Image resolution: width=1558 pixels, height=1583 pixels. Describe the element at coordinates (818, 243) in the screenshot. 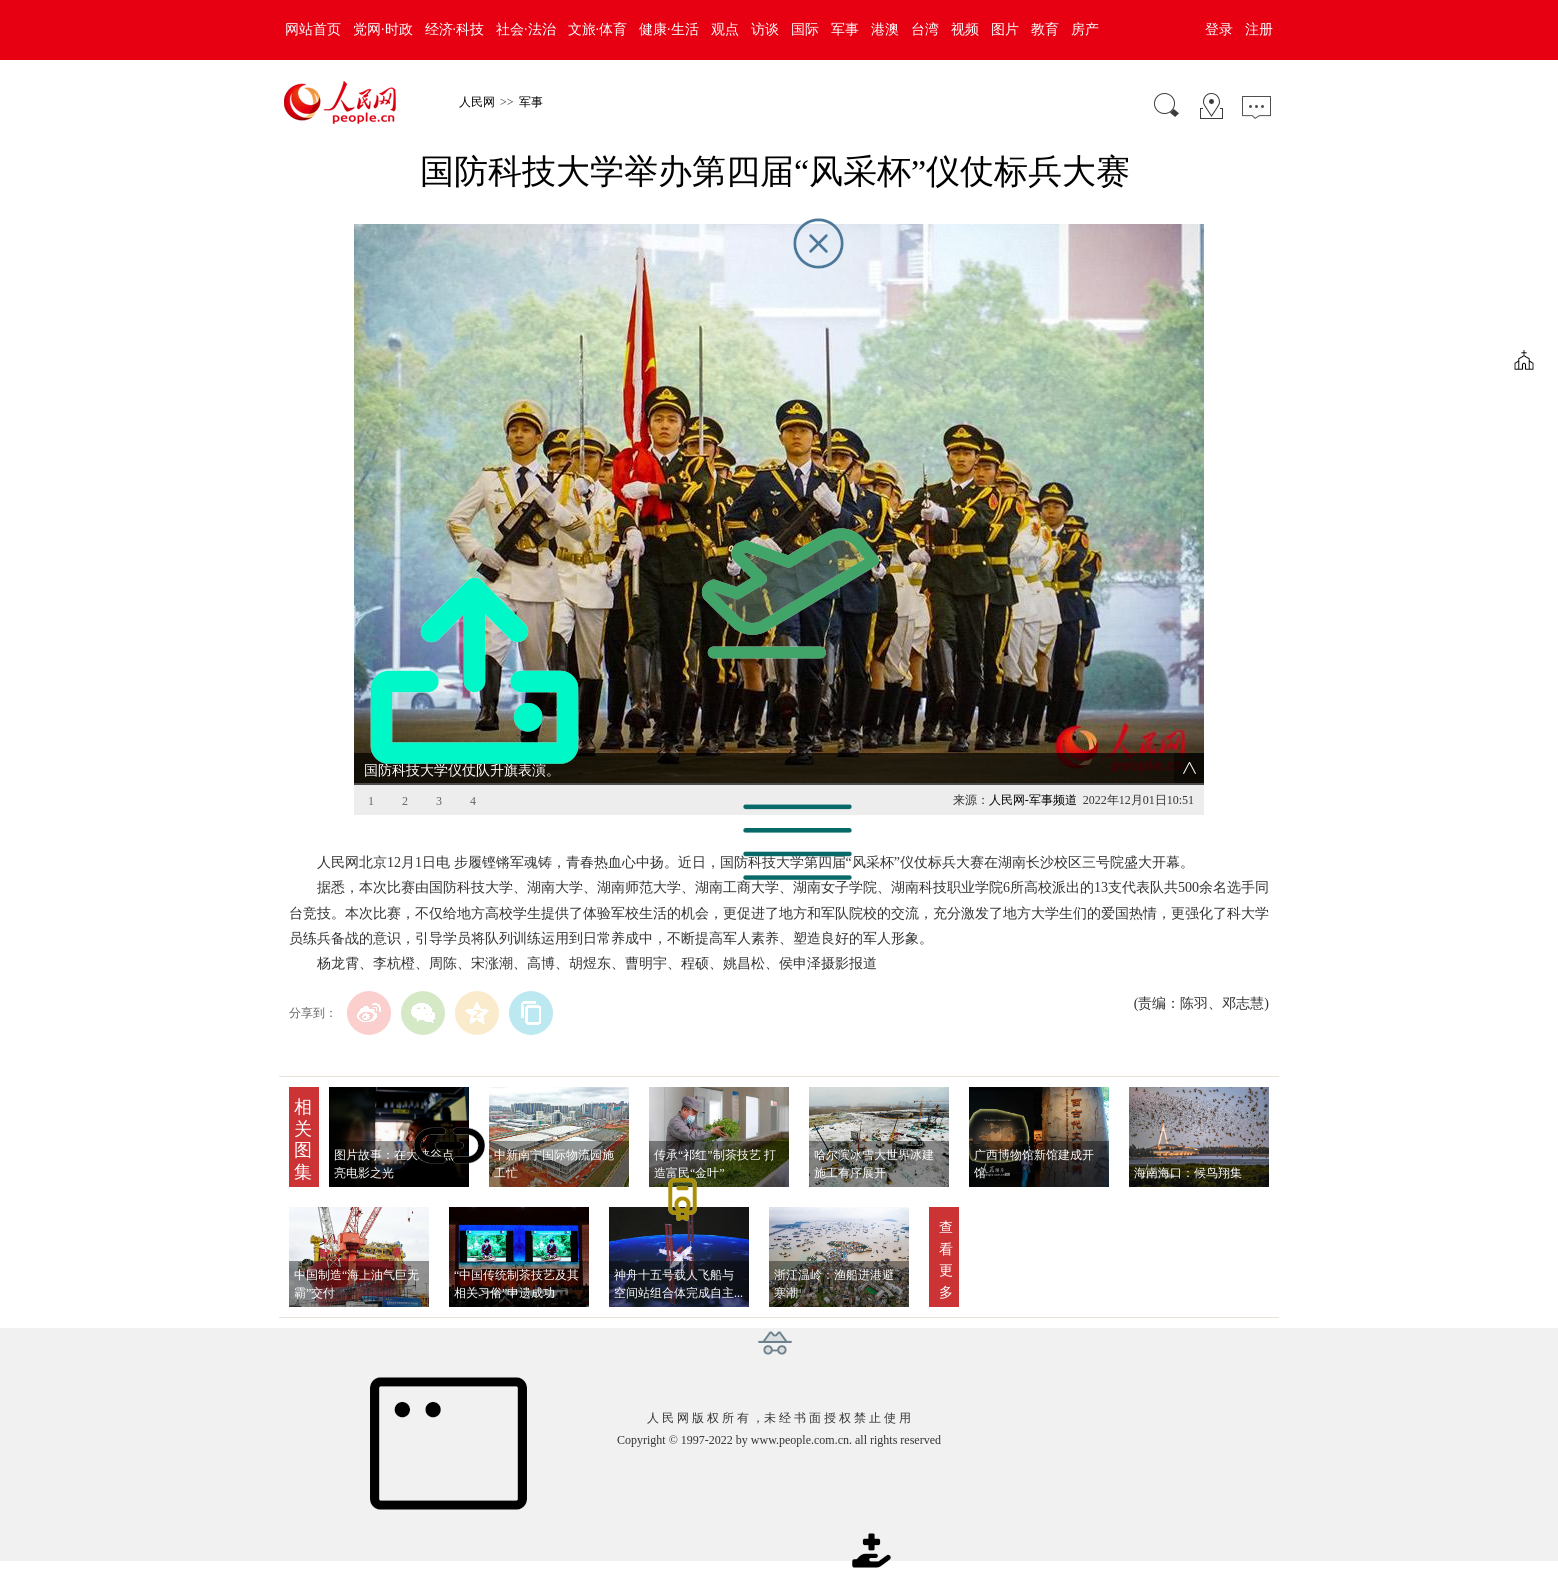

I see `close or dismiss a dialog` at that location.